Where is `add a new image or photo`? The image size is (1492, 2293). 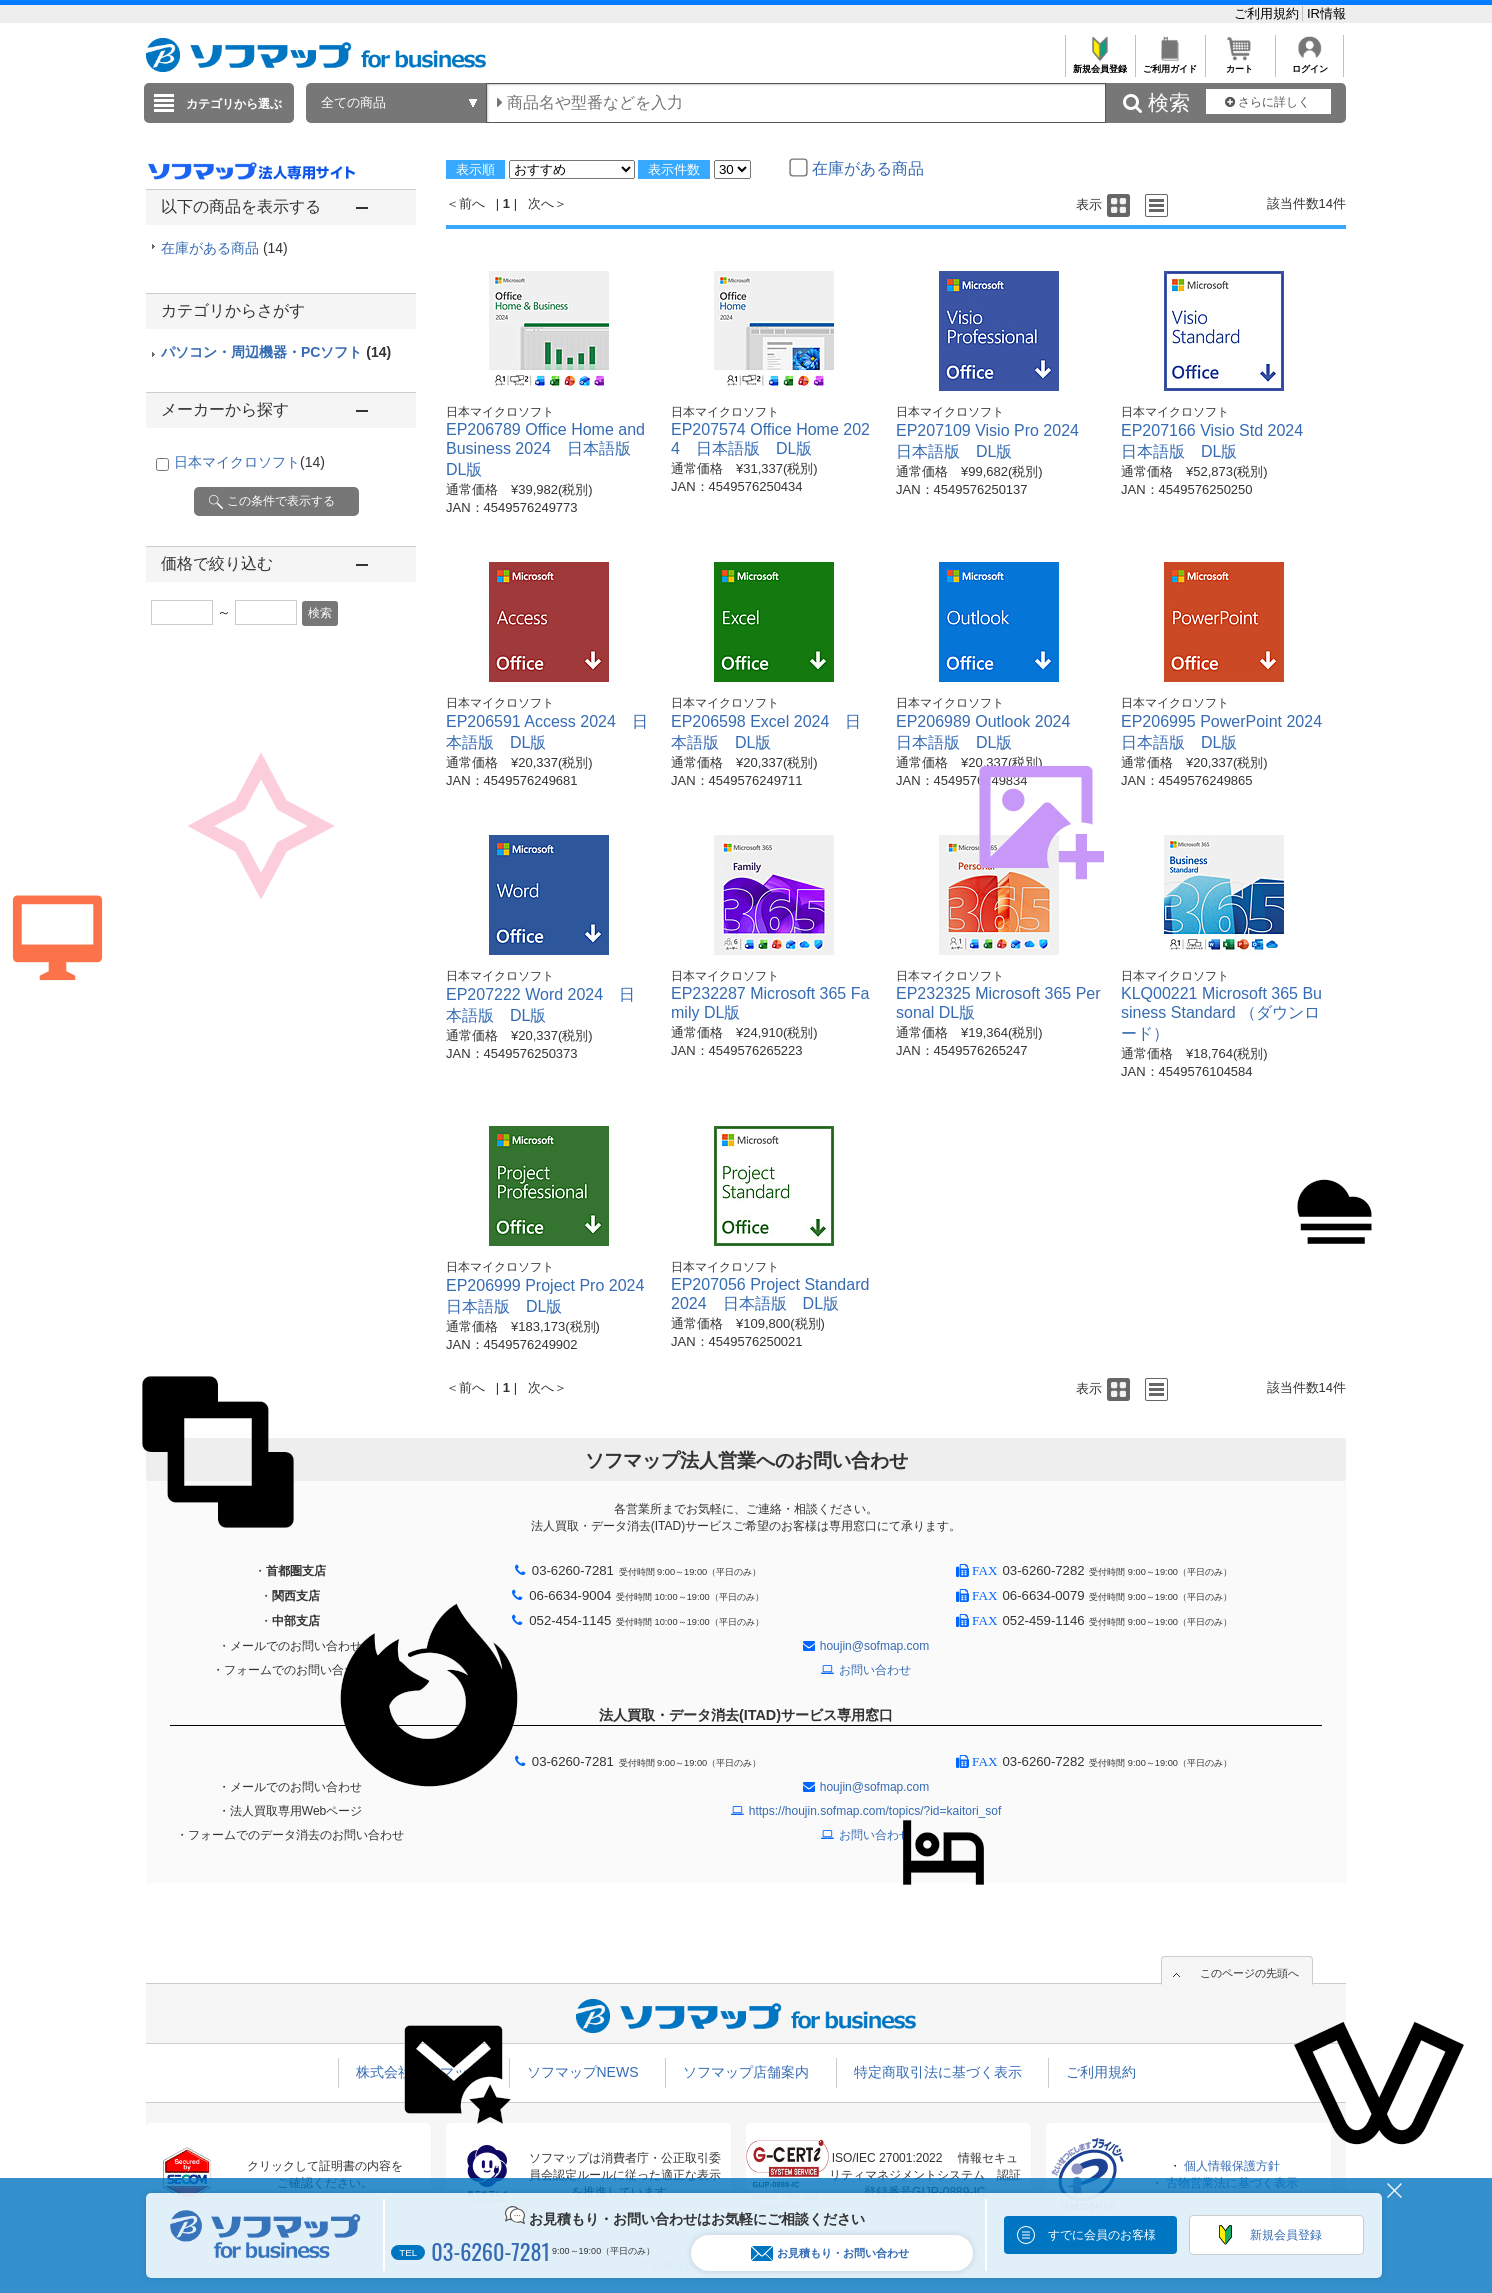 add a new image or photo is located at coordinates (1036, 817).